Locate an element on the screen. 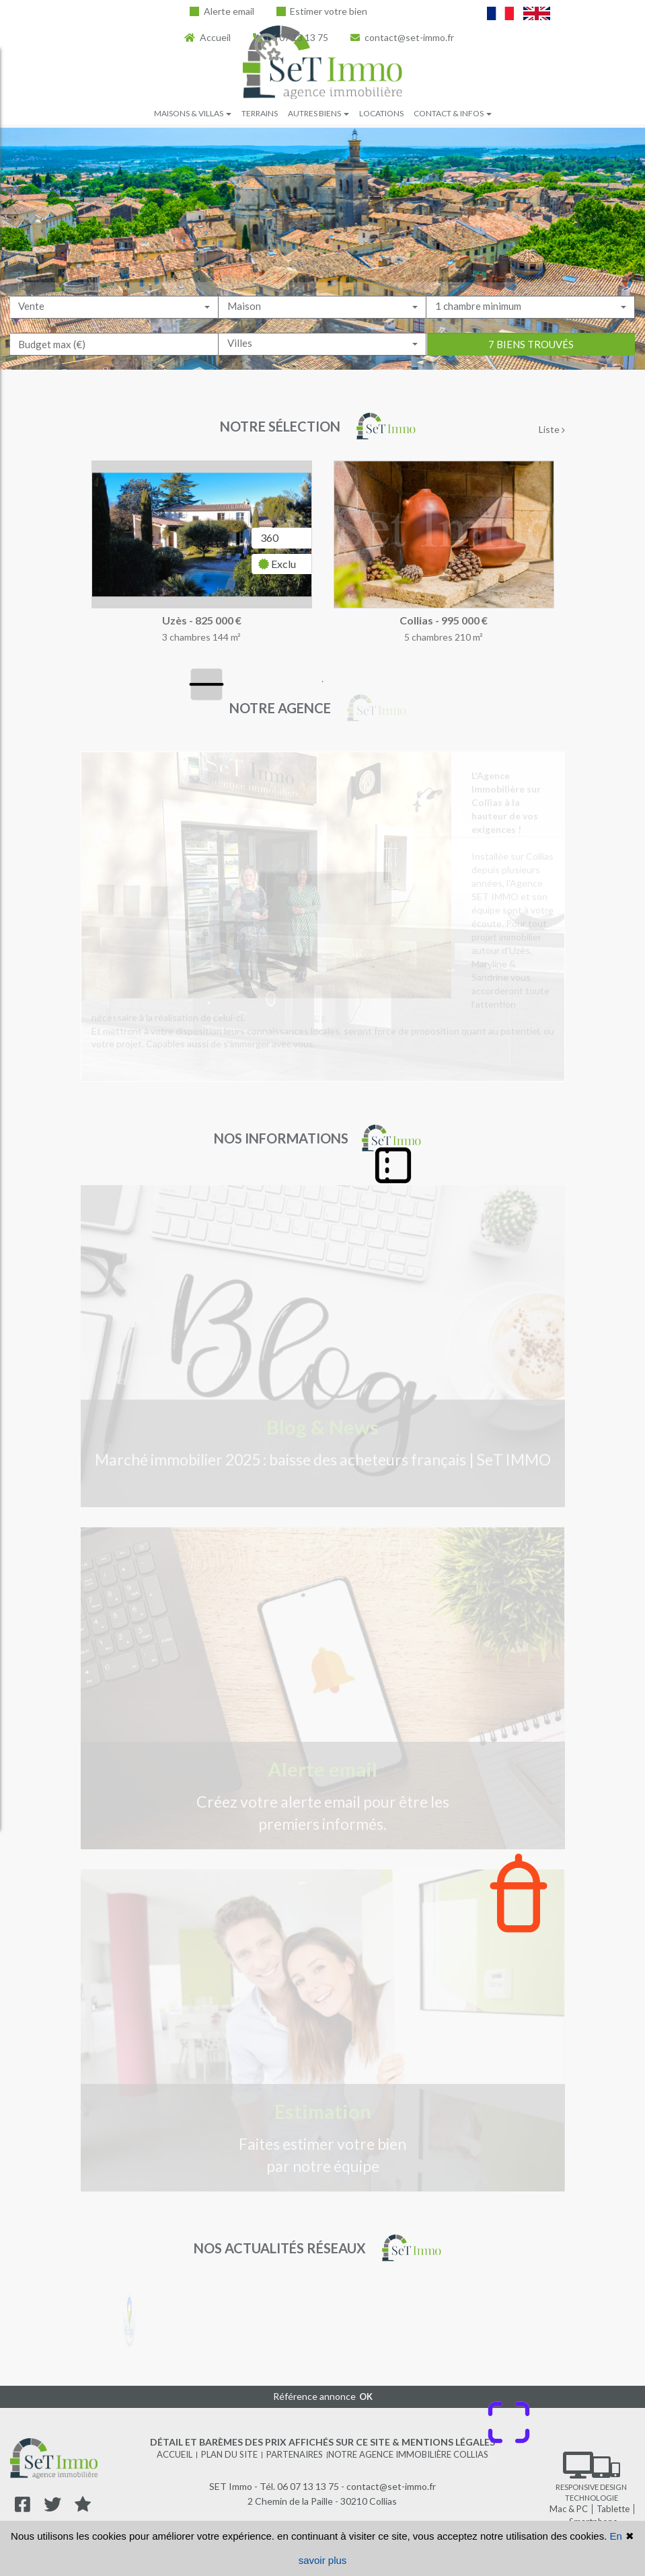 The width and height of the screenshot is (645, 2576). mark a location as favorite is located at coordinates (266, 46).